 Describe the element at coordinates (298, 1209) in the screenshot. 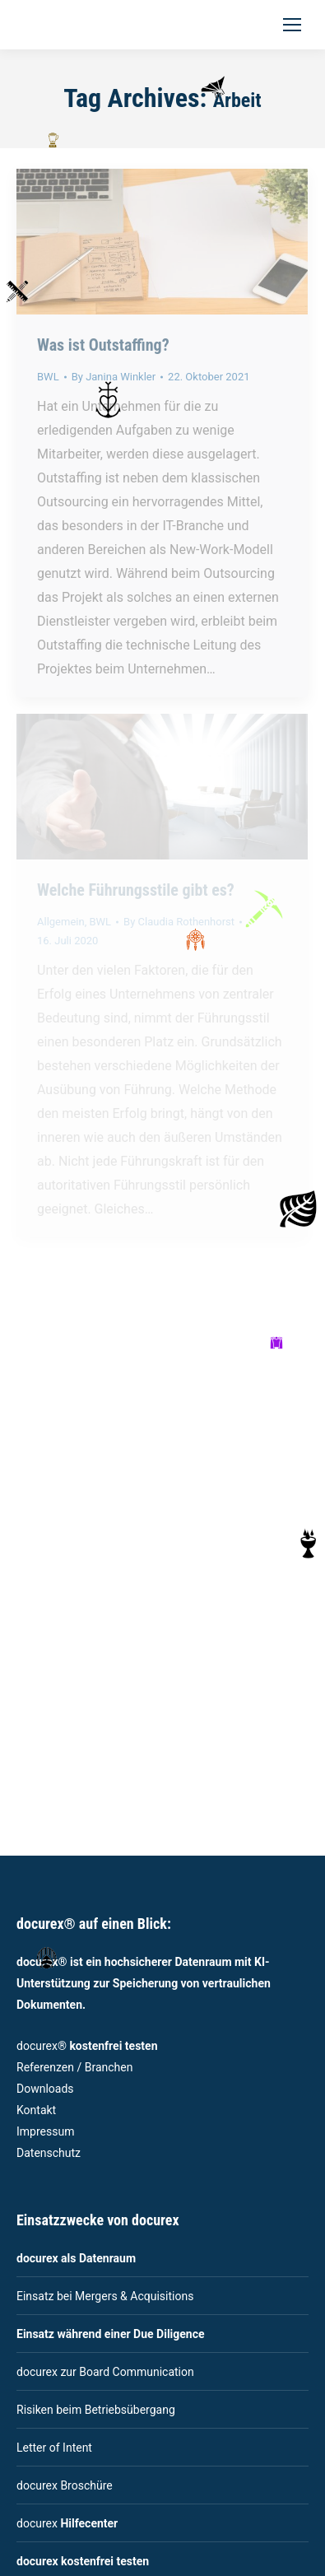

I see `represents a plant or nature category` at that location.